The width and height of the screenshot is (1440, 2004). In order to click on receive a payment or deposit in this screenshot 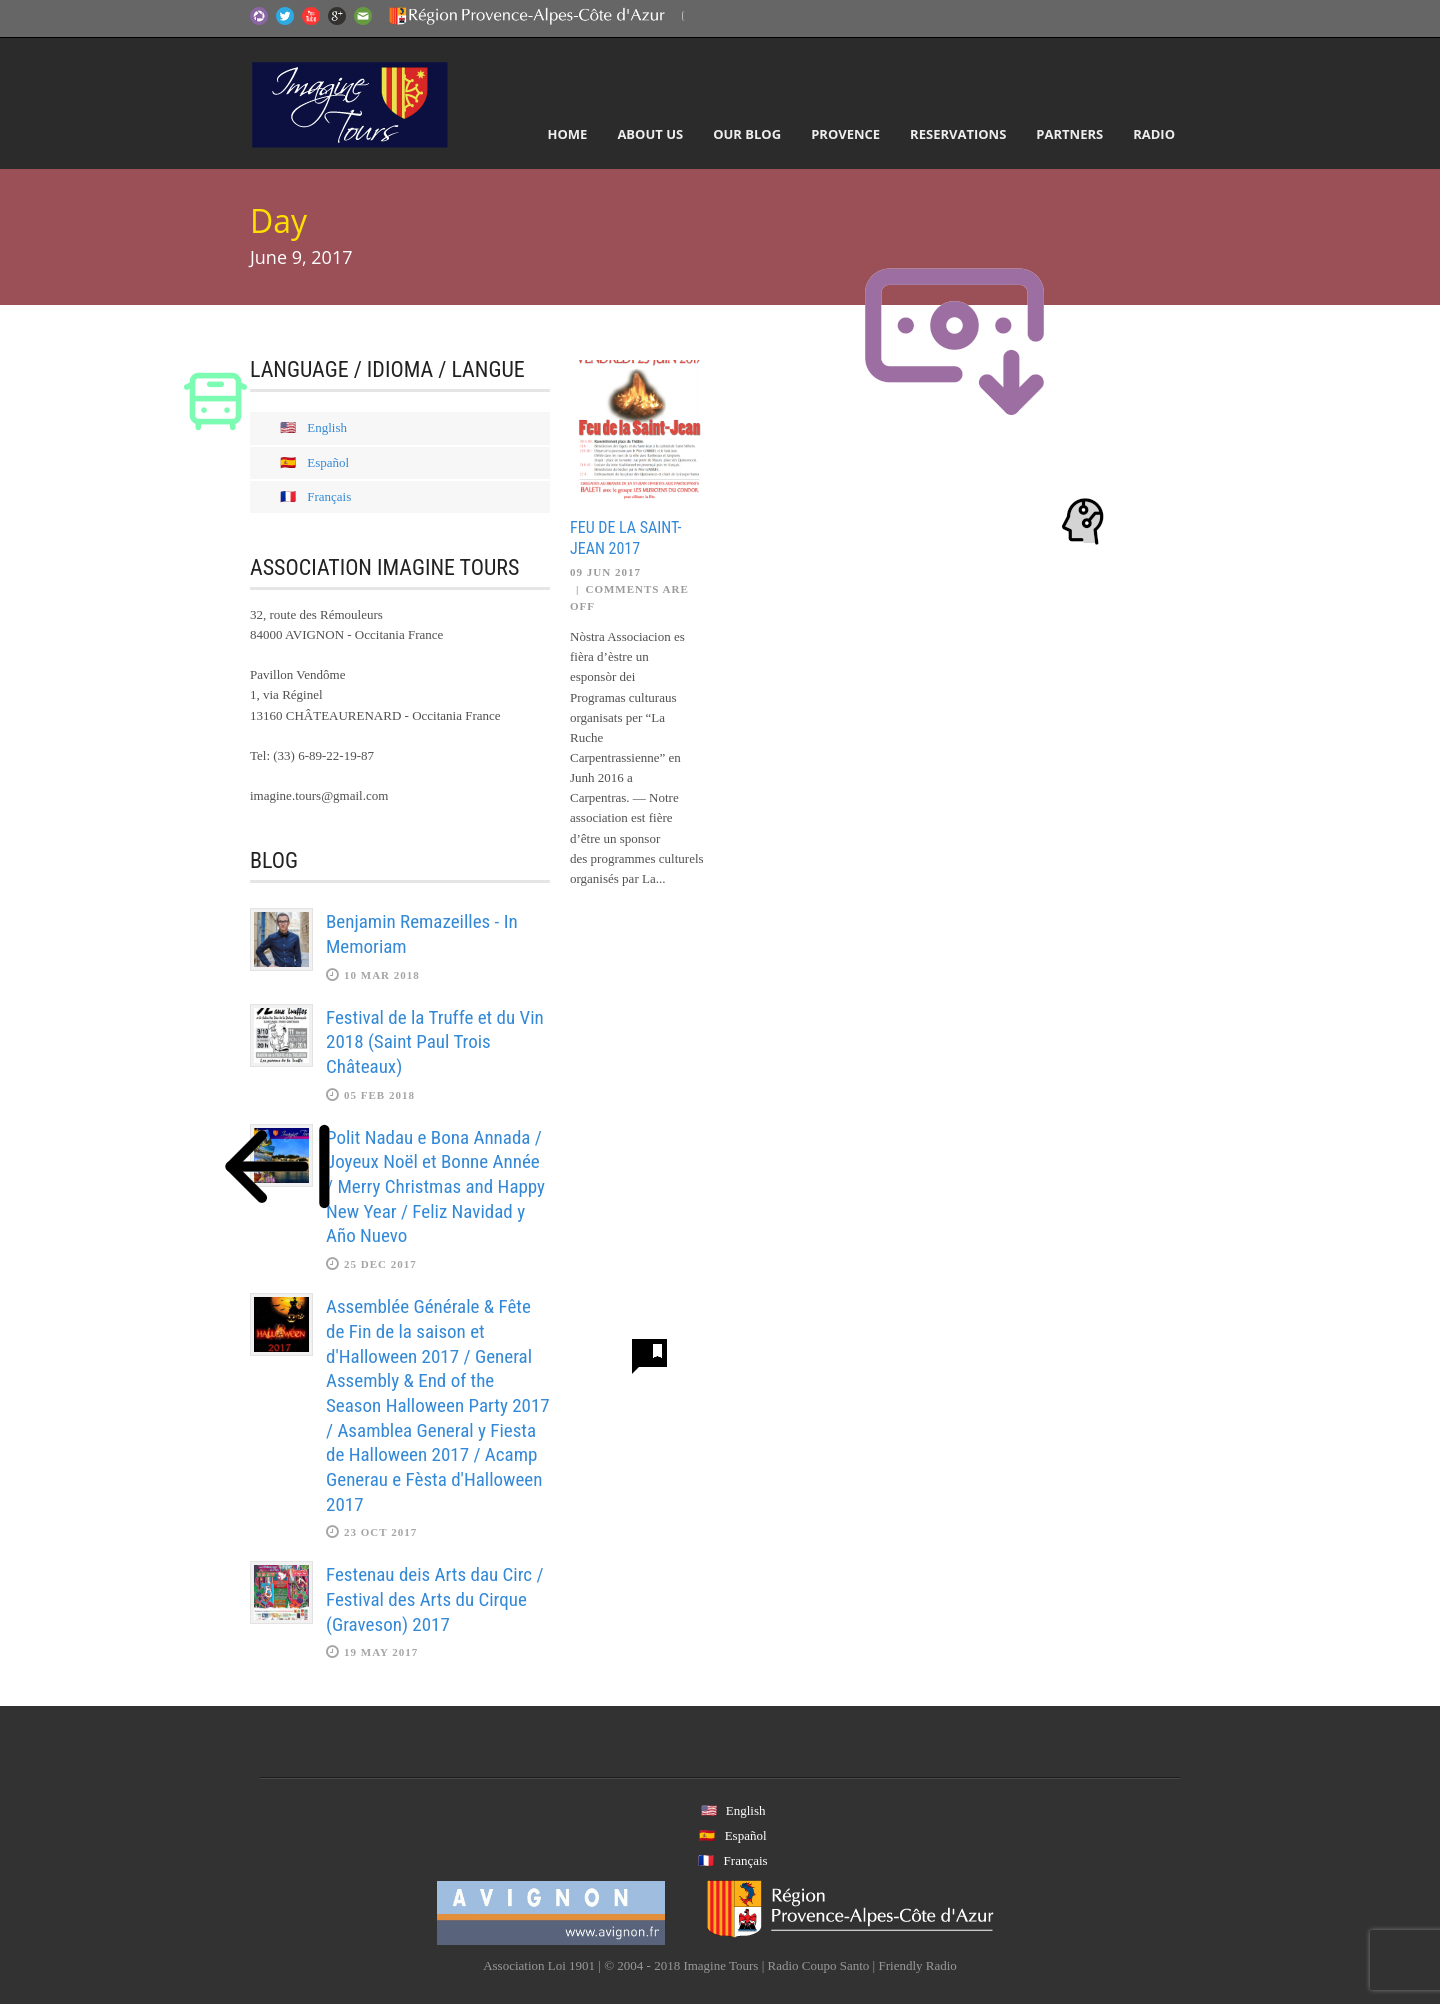, I will do `click(954, 325)`.